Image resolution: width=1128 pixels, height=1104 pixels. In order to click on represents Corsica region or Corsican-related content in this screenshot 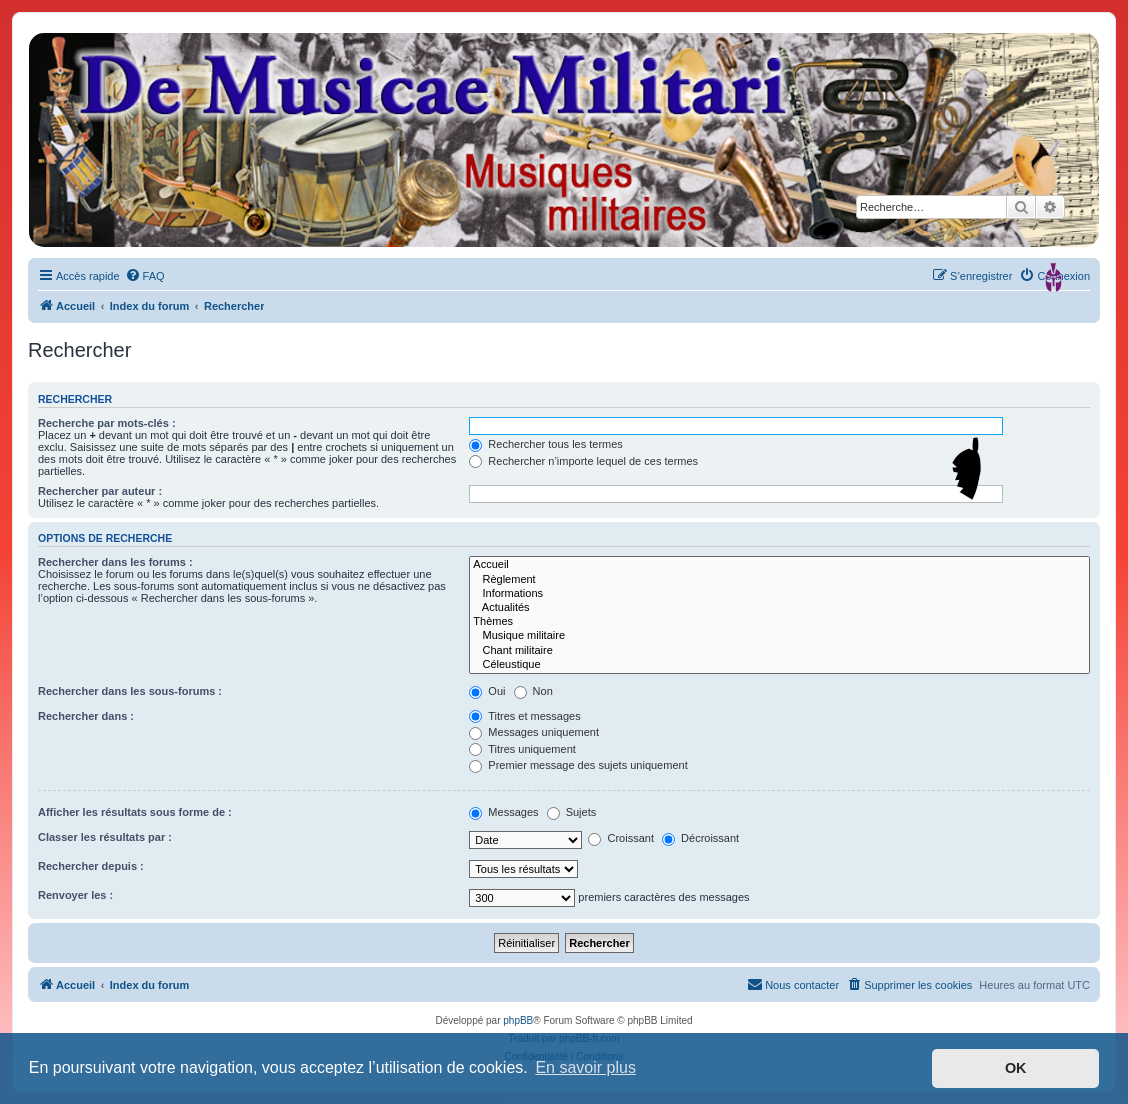, I will do `click(966, 468)`.